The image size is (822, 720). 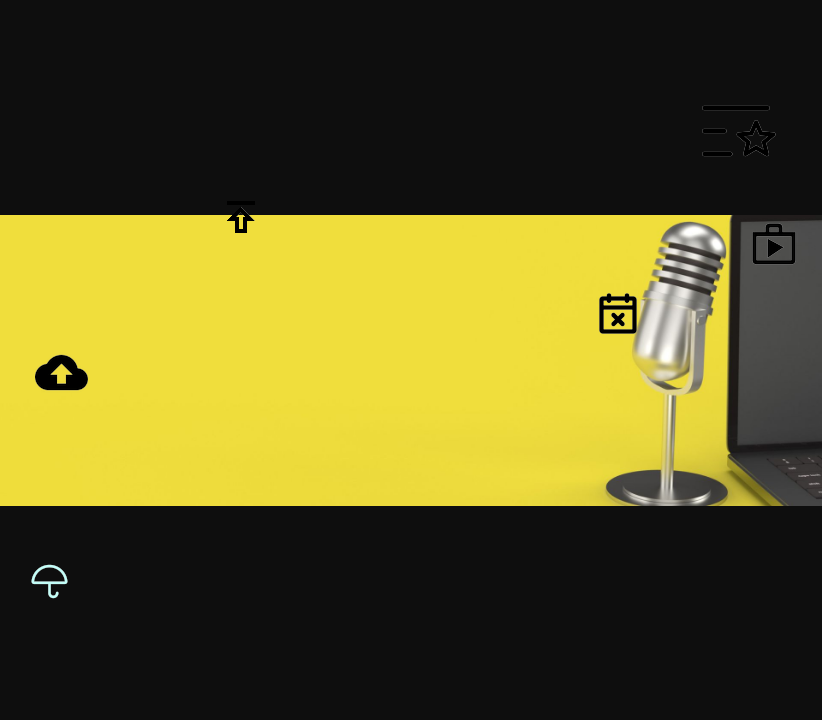 What do you see at coordinates (774, 245) in the screenshot?
I see `open the shop or store` at bounding box center [774, 245].